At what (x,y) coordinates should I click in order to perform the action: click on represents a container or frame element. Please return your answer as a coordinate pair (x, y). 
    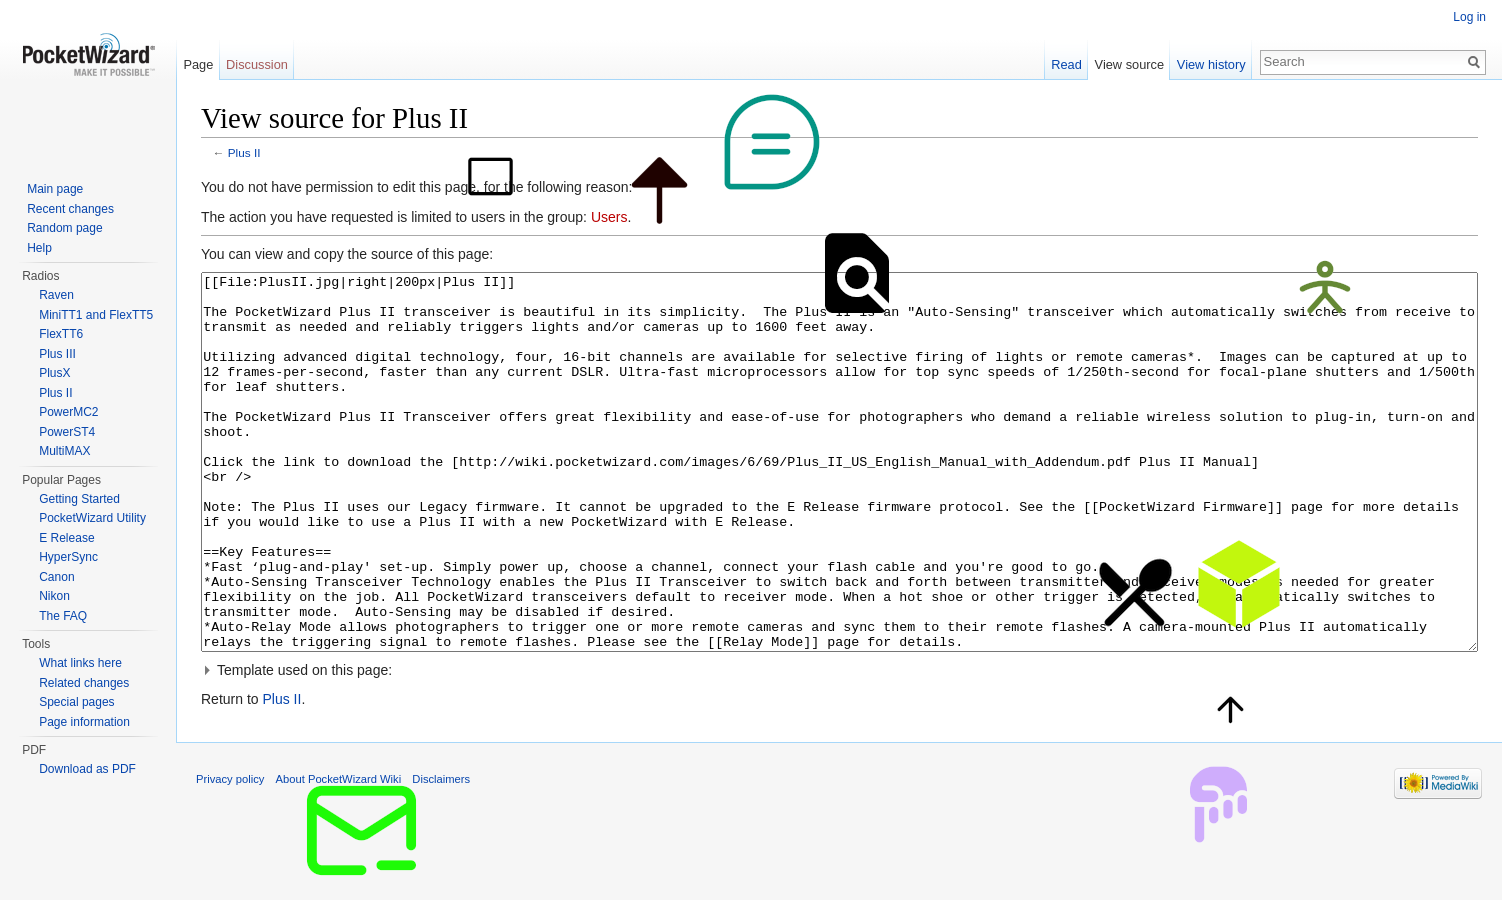
    Looking at the image, I should click on (490, 176).